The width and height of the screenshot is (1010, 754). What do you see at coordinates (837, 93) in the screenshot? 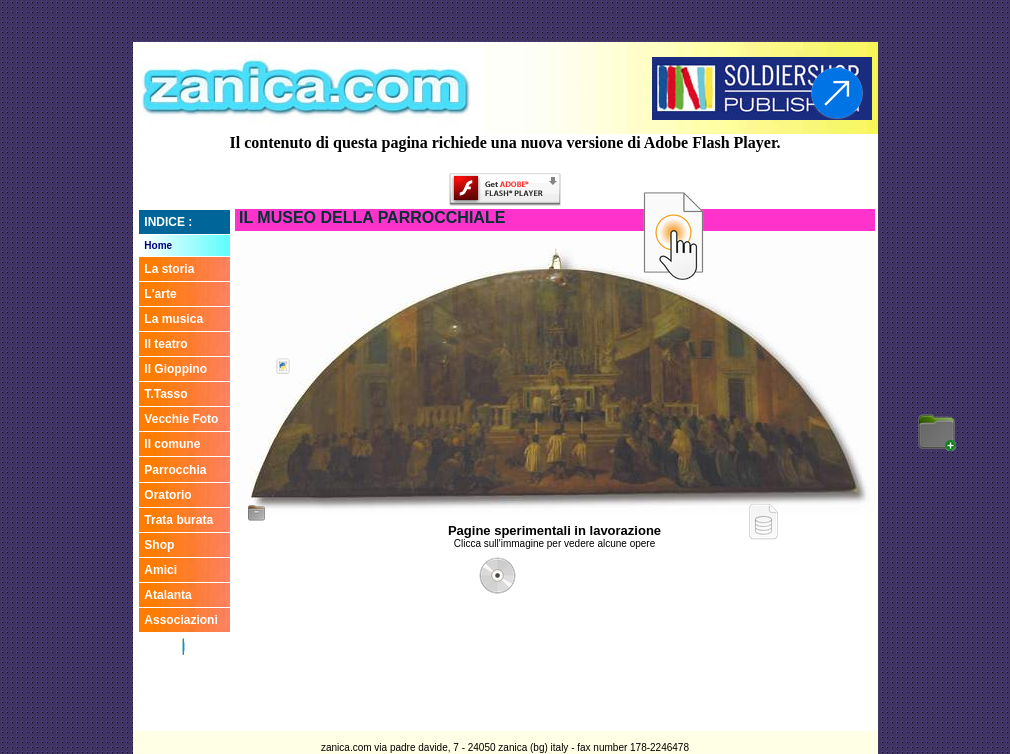
I see `indicates a symbolic link or shortcut to another file` at bounding box center [837, 93].